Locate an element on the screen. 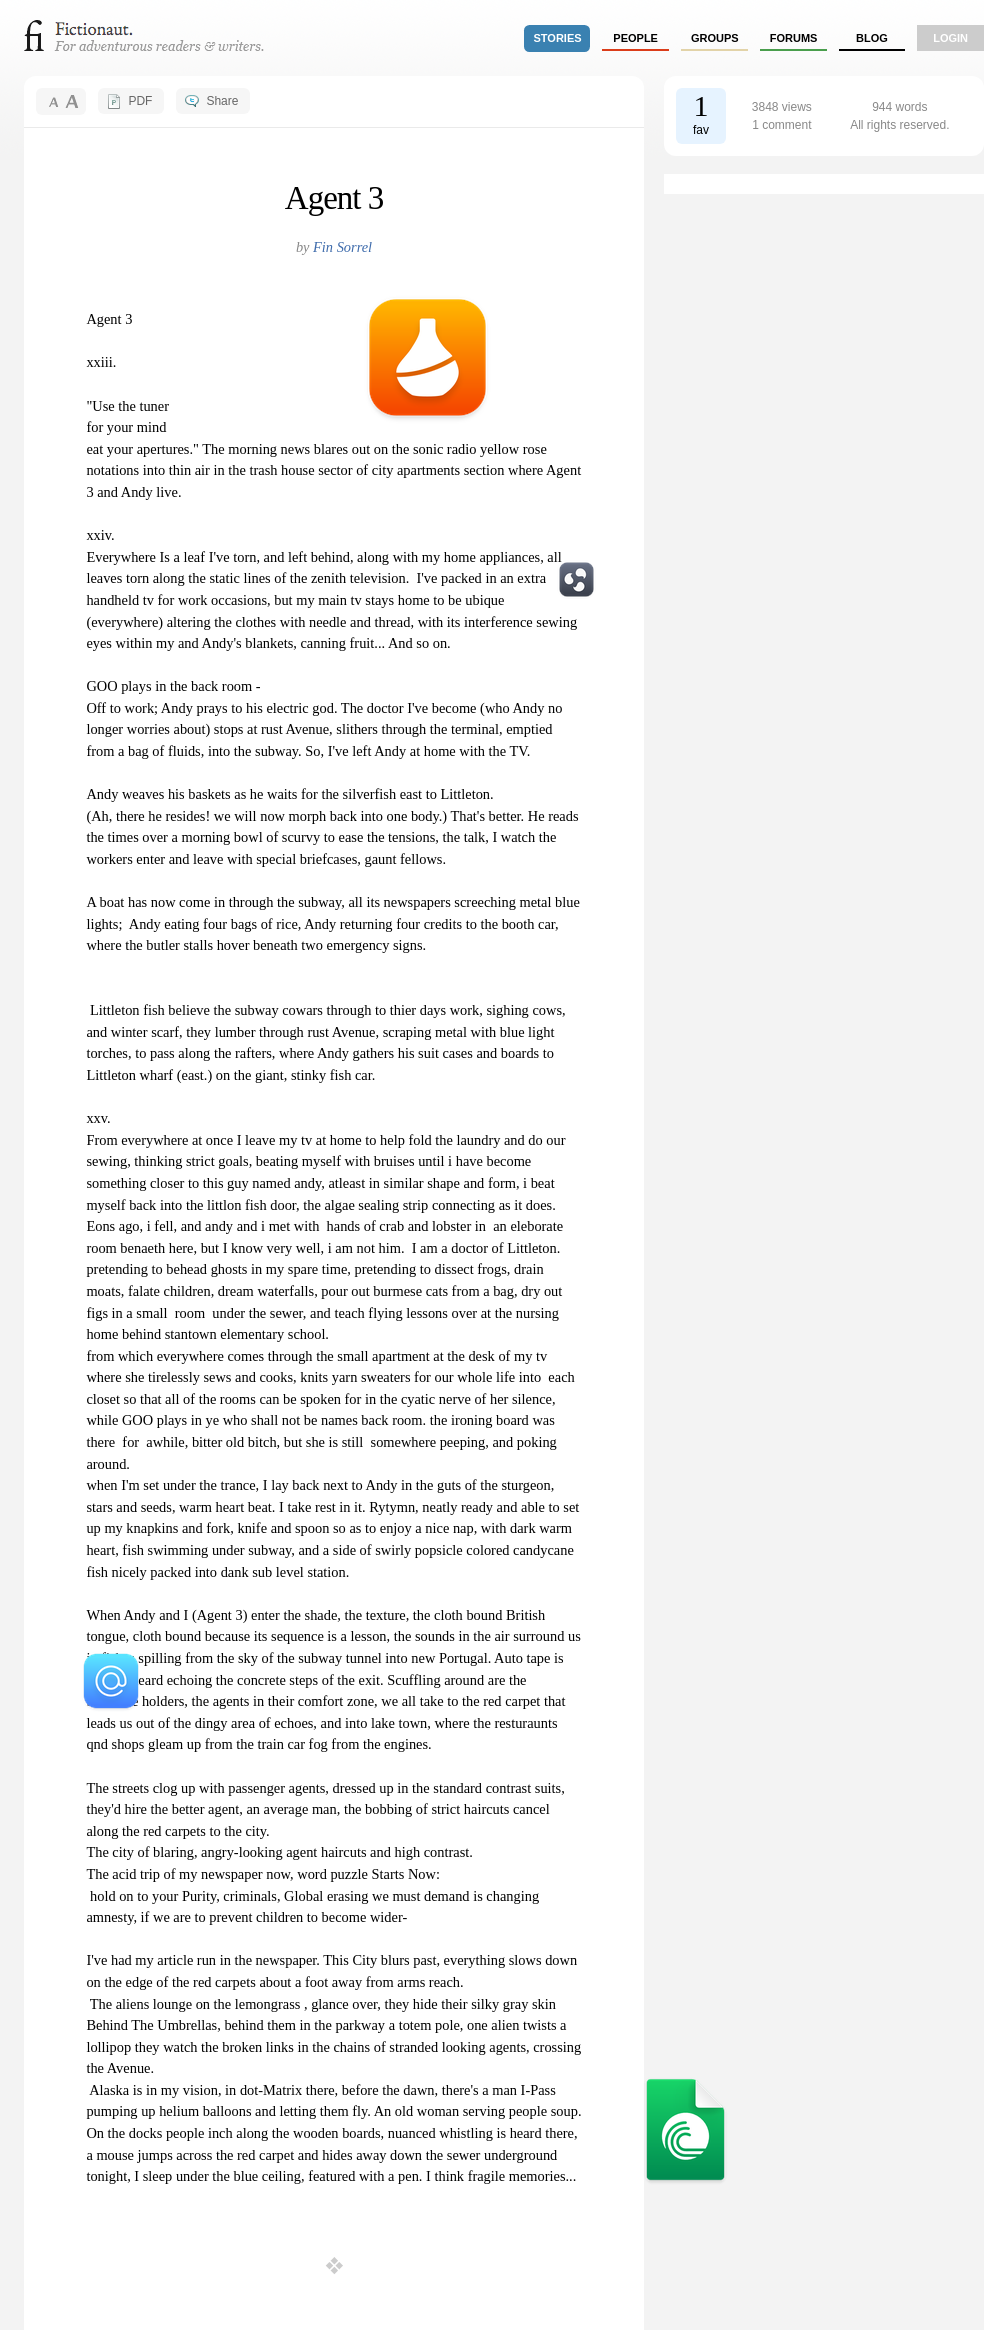  launch ubuntu budgie desktop application is located at coordinates (576, 579).